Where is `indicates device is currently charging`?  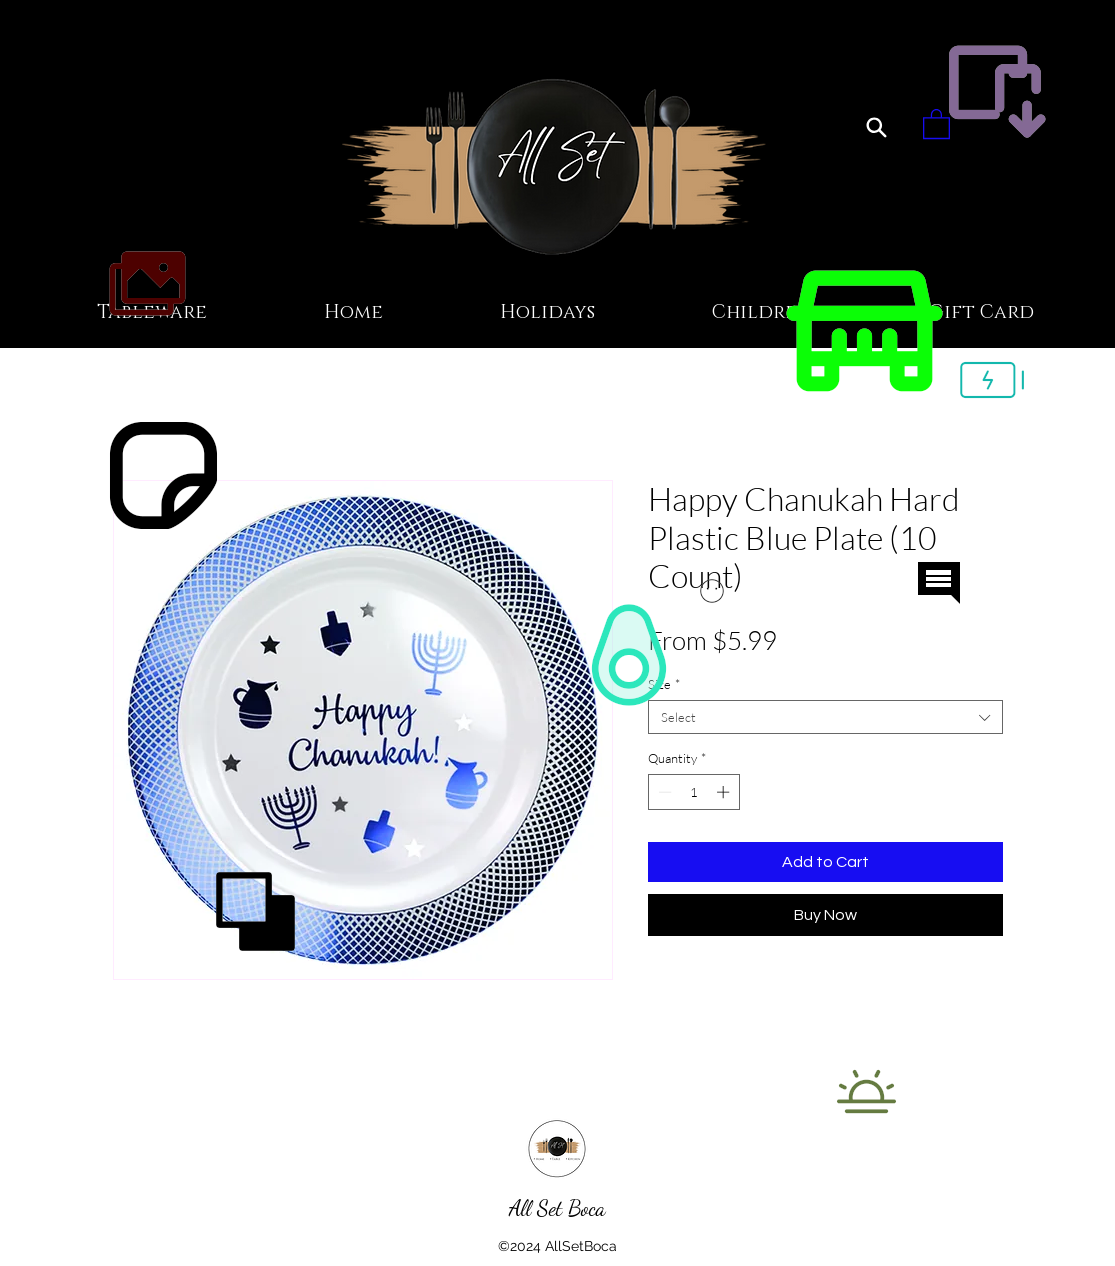 indicates device is currently charging is located at coordinates (991, 380).